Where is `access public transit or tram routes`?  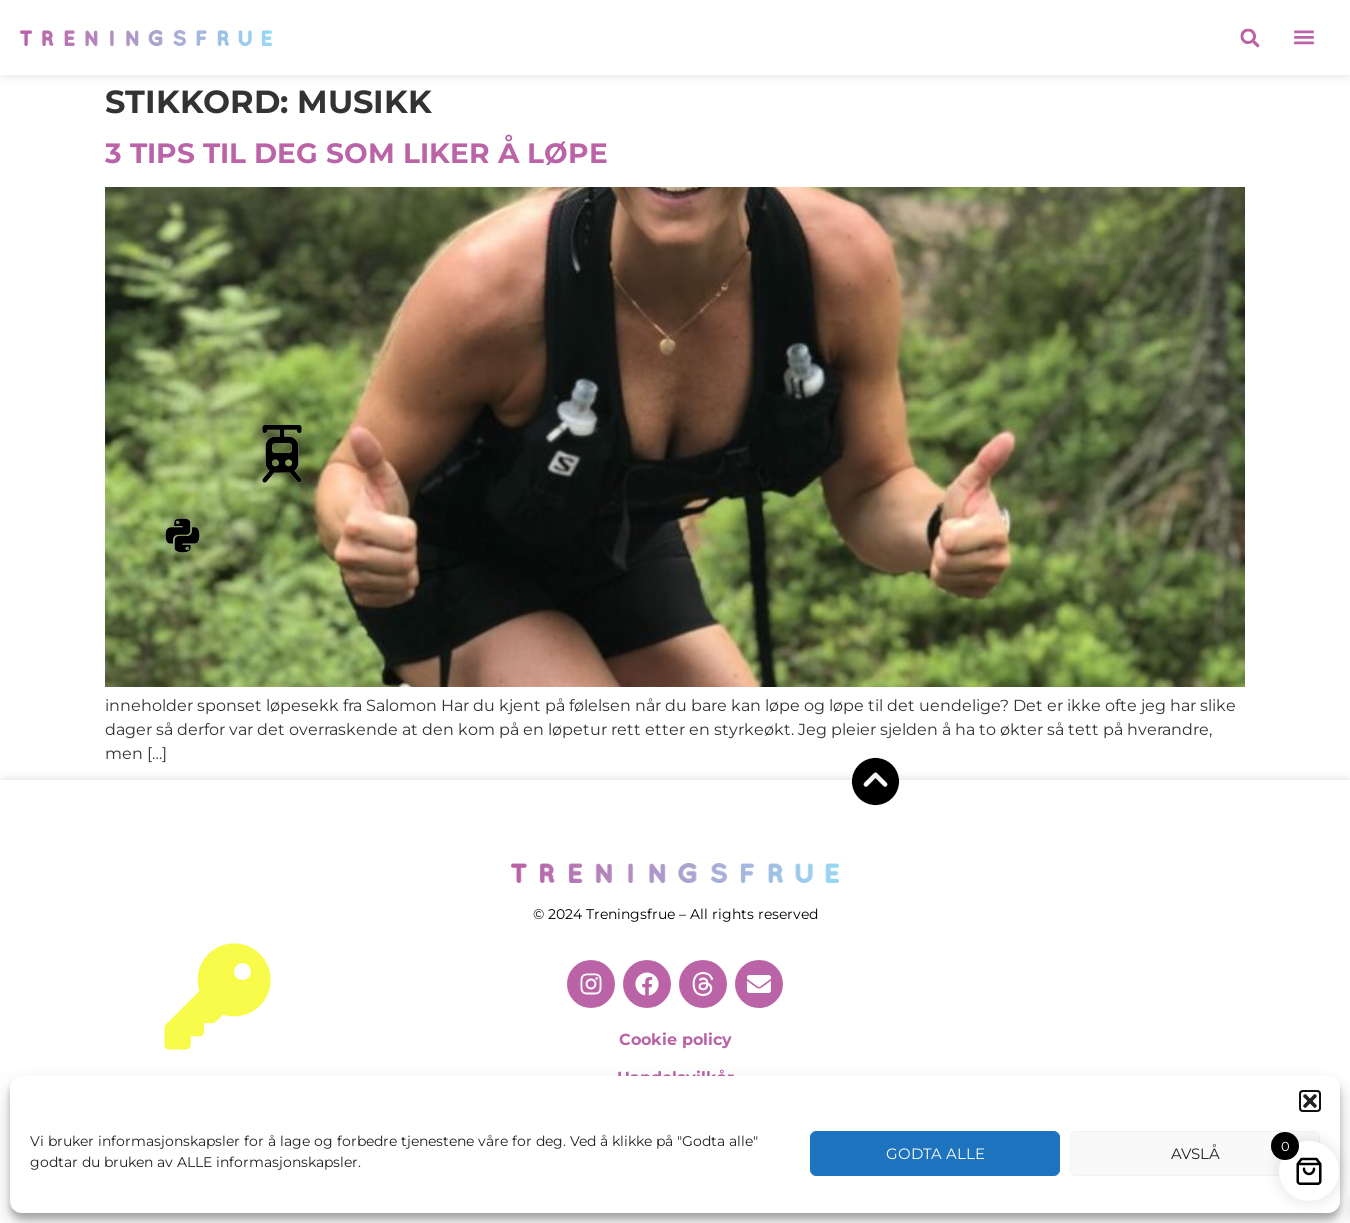
access public transit or tram routes is located at coordinates (282, 453).